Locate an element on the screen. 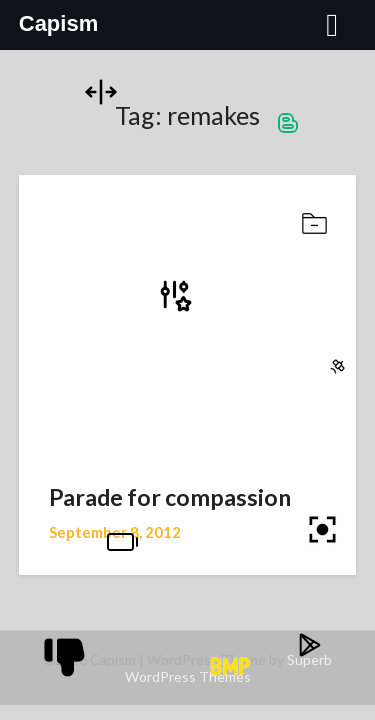 This screenshot has width=375, height=720. center focus on the current subject is located at coordinates (322, 529).